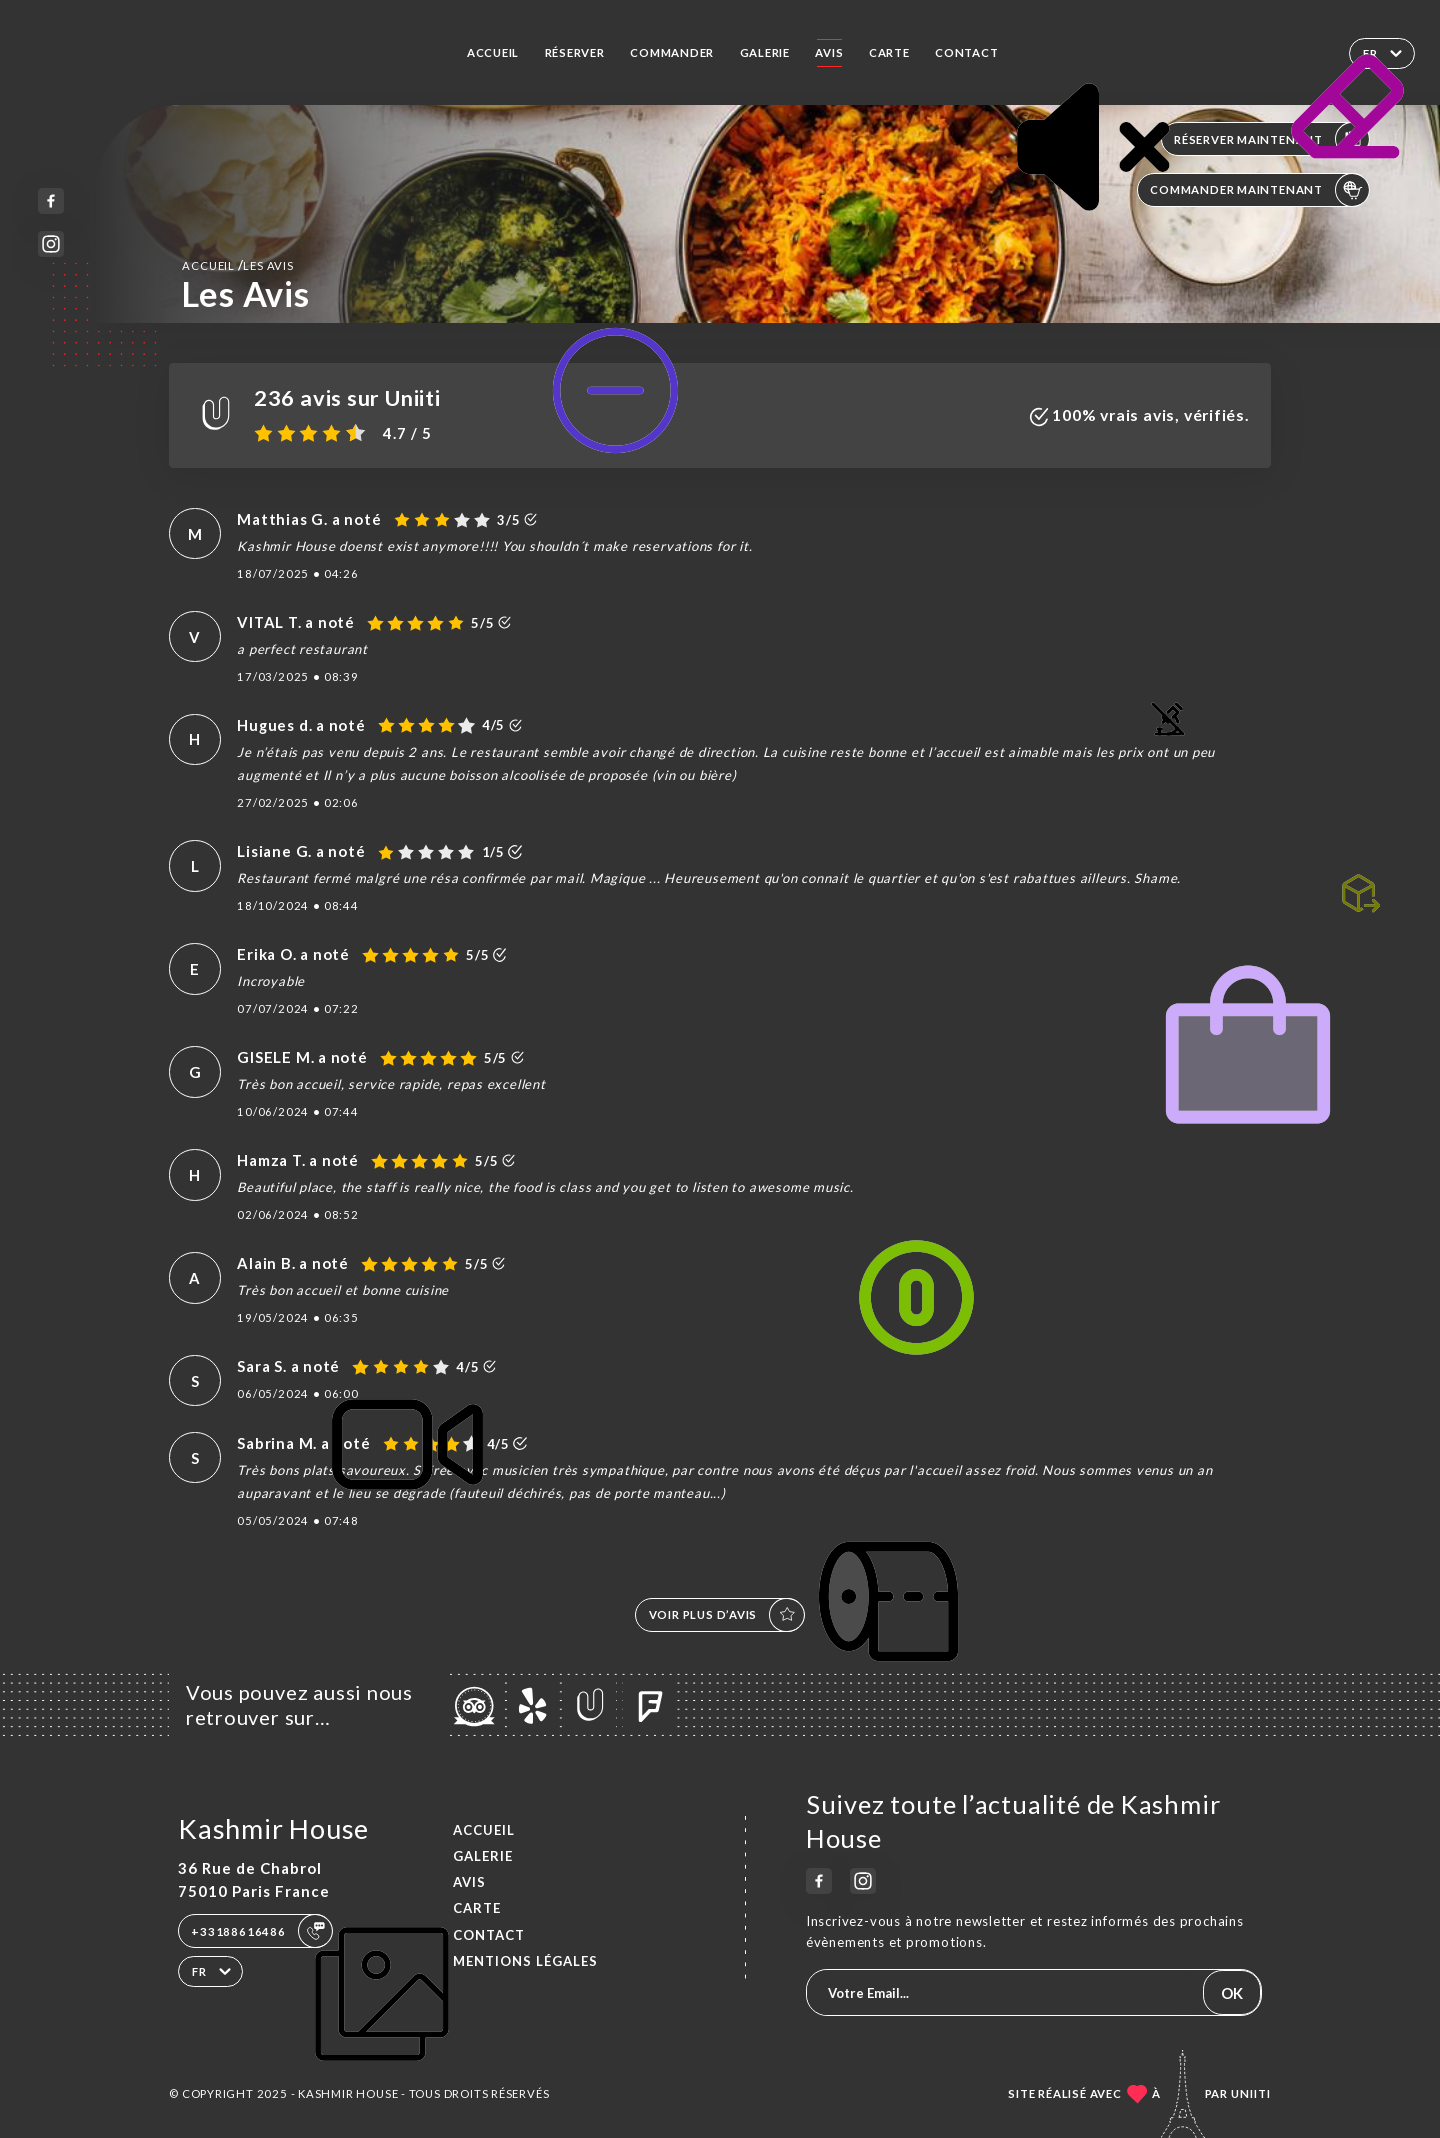 Image resolution: width=1440 pixels, height=2138 pixels. I want to click on bathroom or restroom location indicator, so click(888, 1601).